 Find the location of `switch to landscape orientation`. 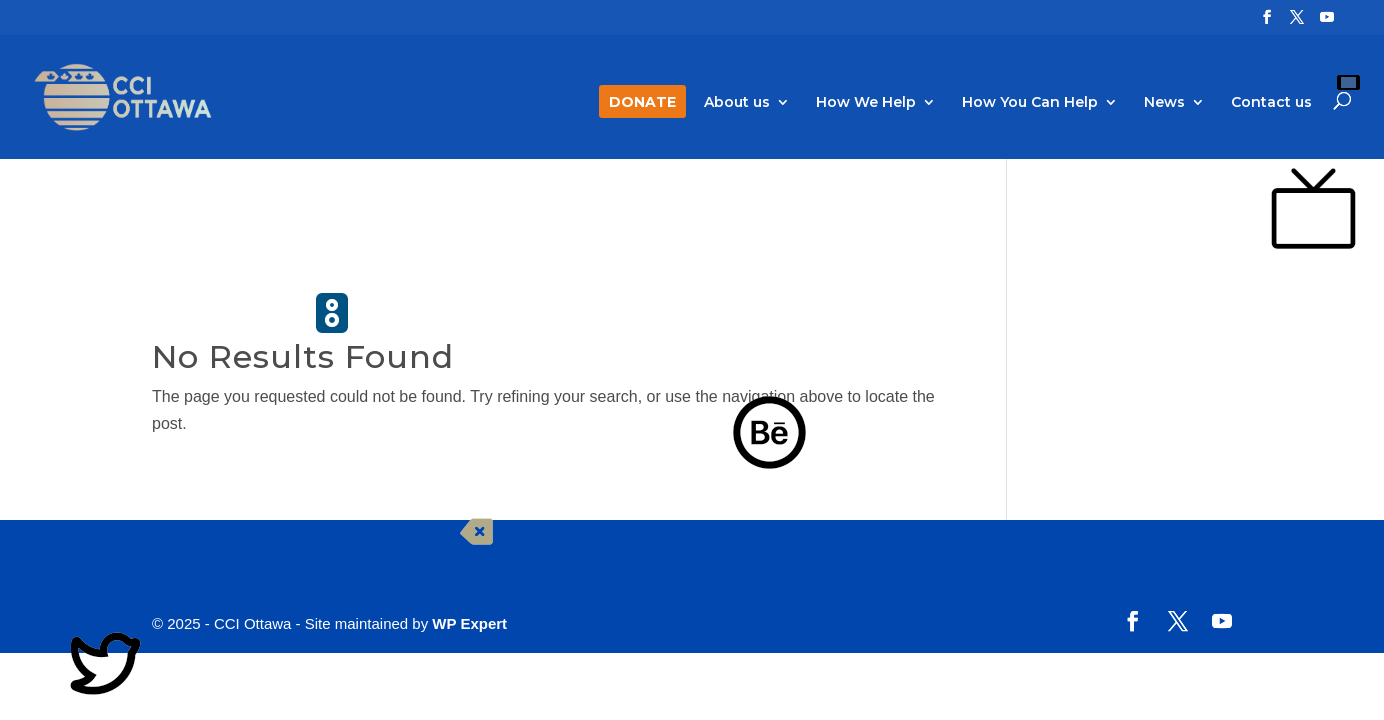

switch to landscape orientation is located at coordinates (1348, 82).